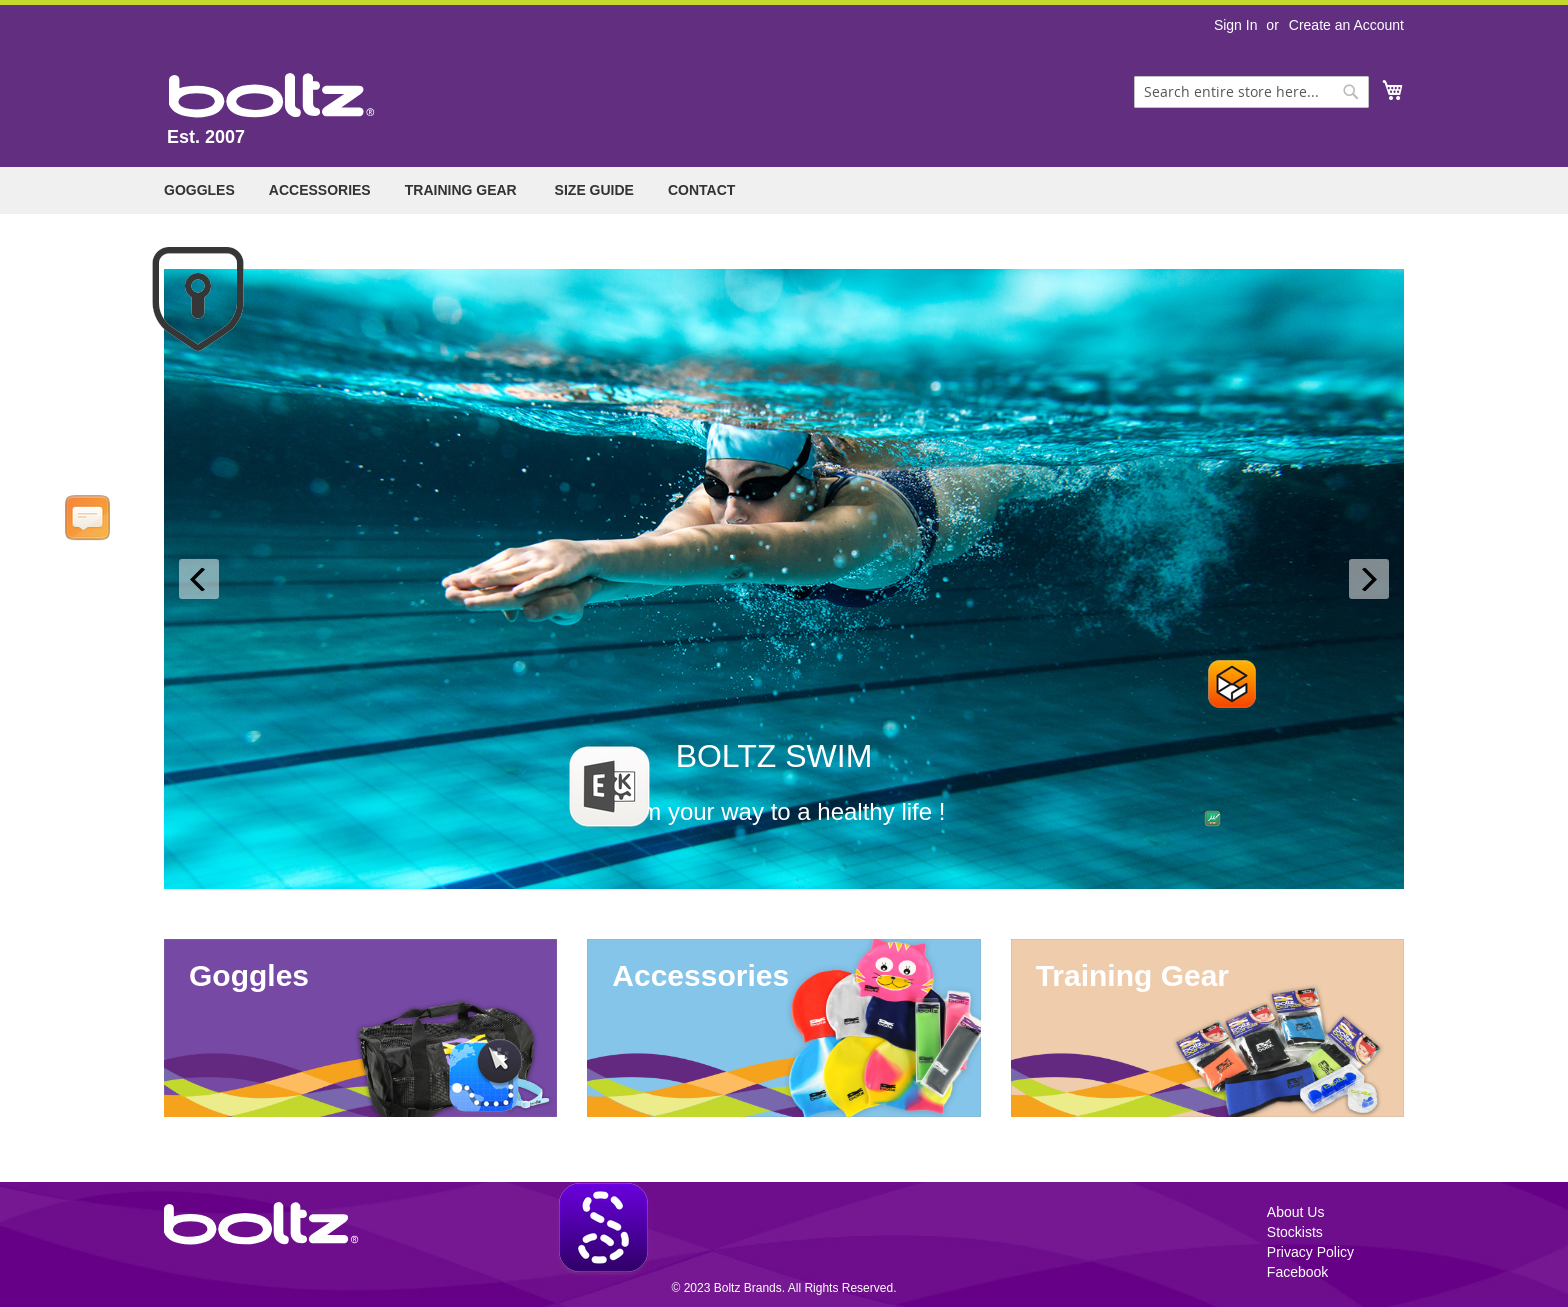 This screenshot has height=1307, width=1568. I want to click on open Seamly2D pattern drafting application, so click(603, 1227).